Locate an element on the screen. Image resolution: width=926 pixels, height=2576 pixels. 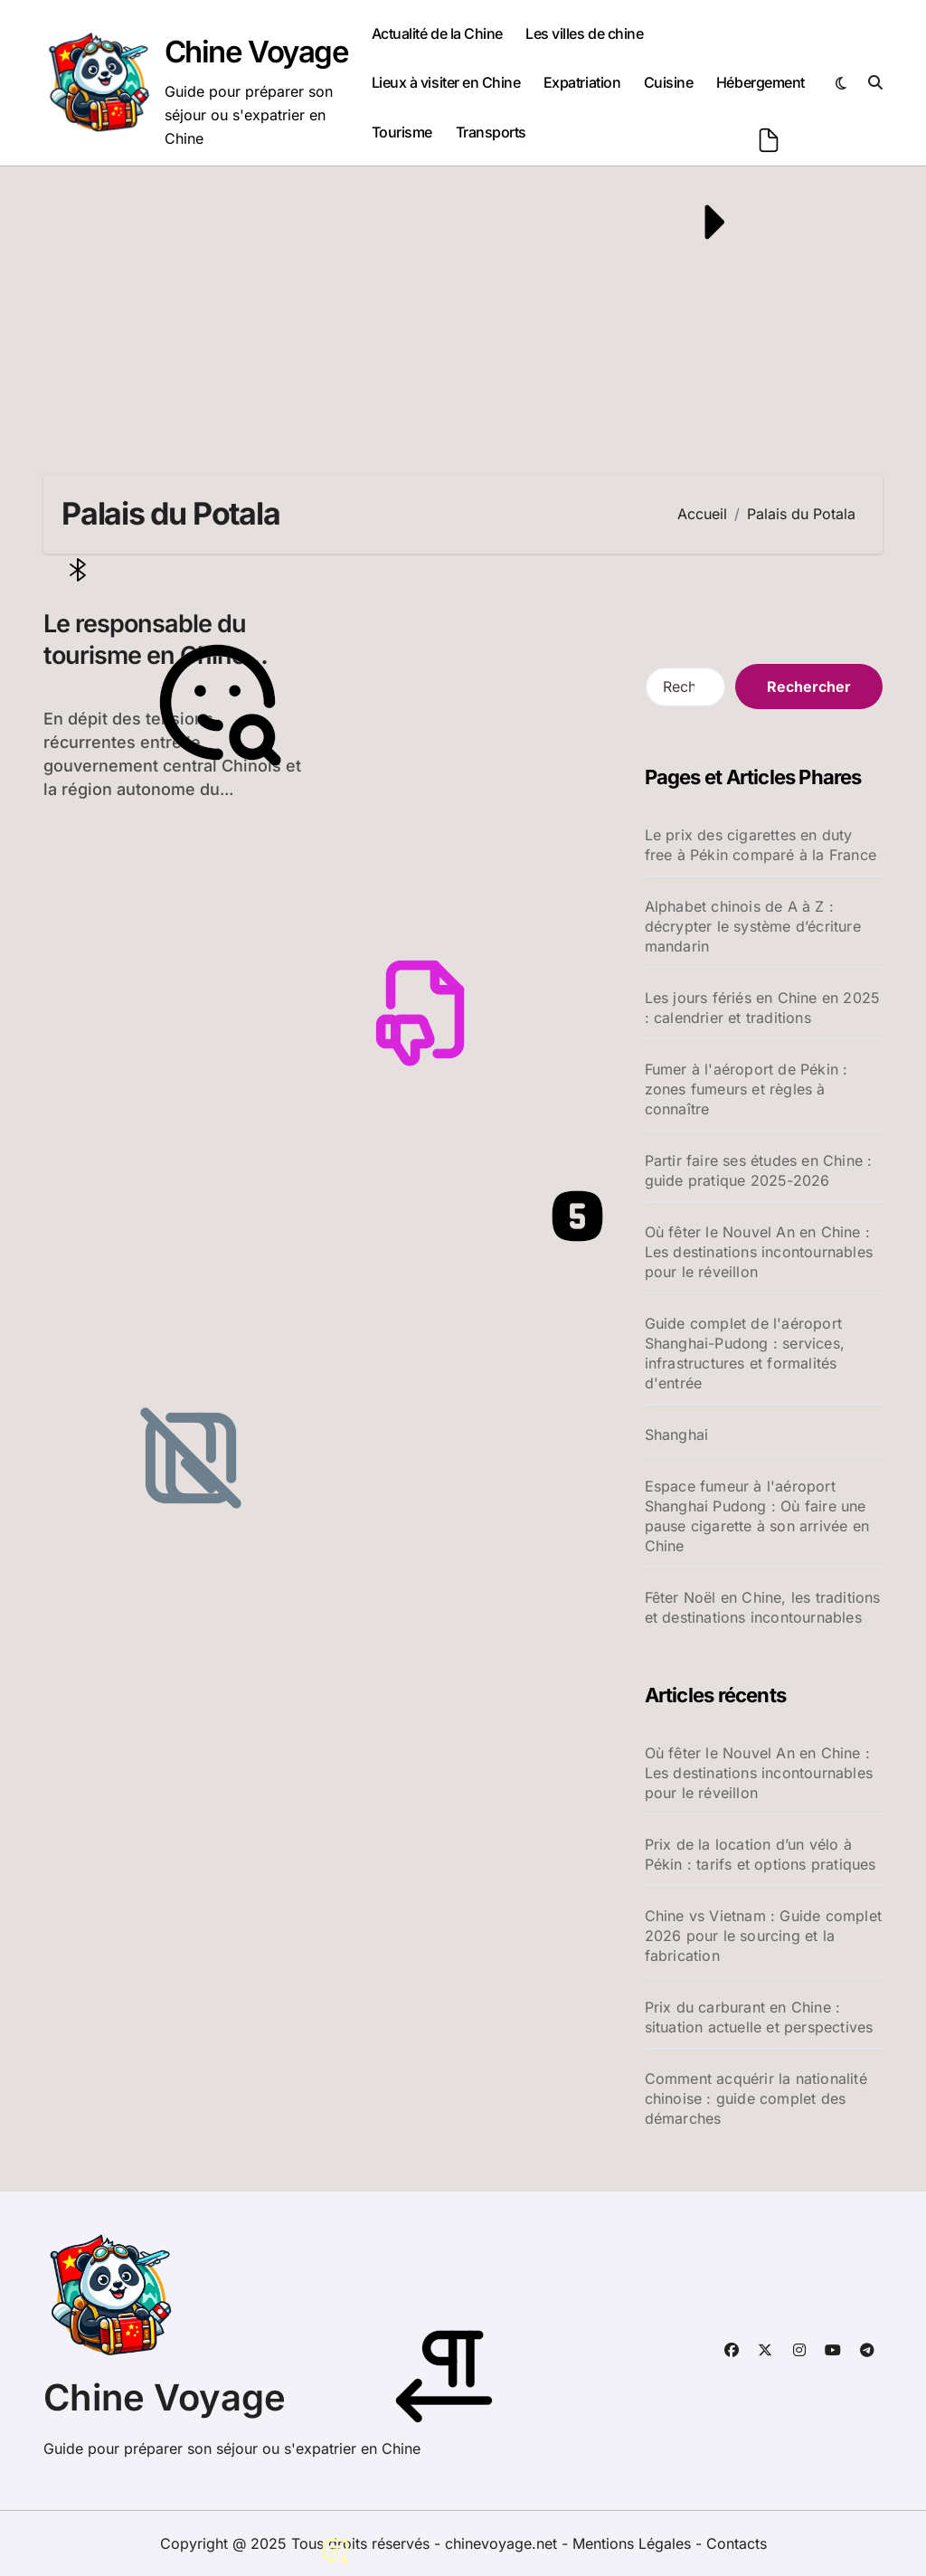
align text to the left is located at coordinates (444, 2374).